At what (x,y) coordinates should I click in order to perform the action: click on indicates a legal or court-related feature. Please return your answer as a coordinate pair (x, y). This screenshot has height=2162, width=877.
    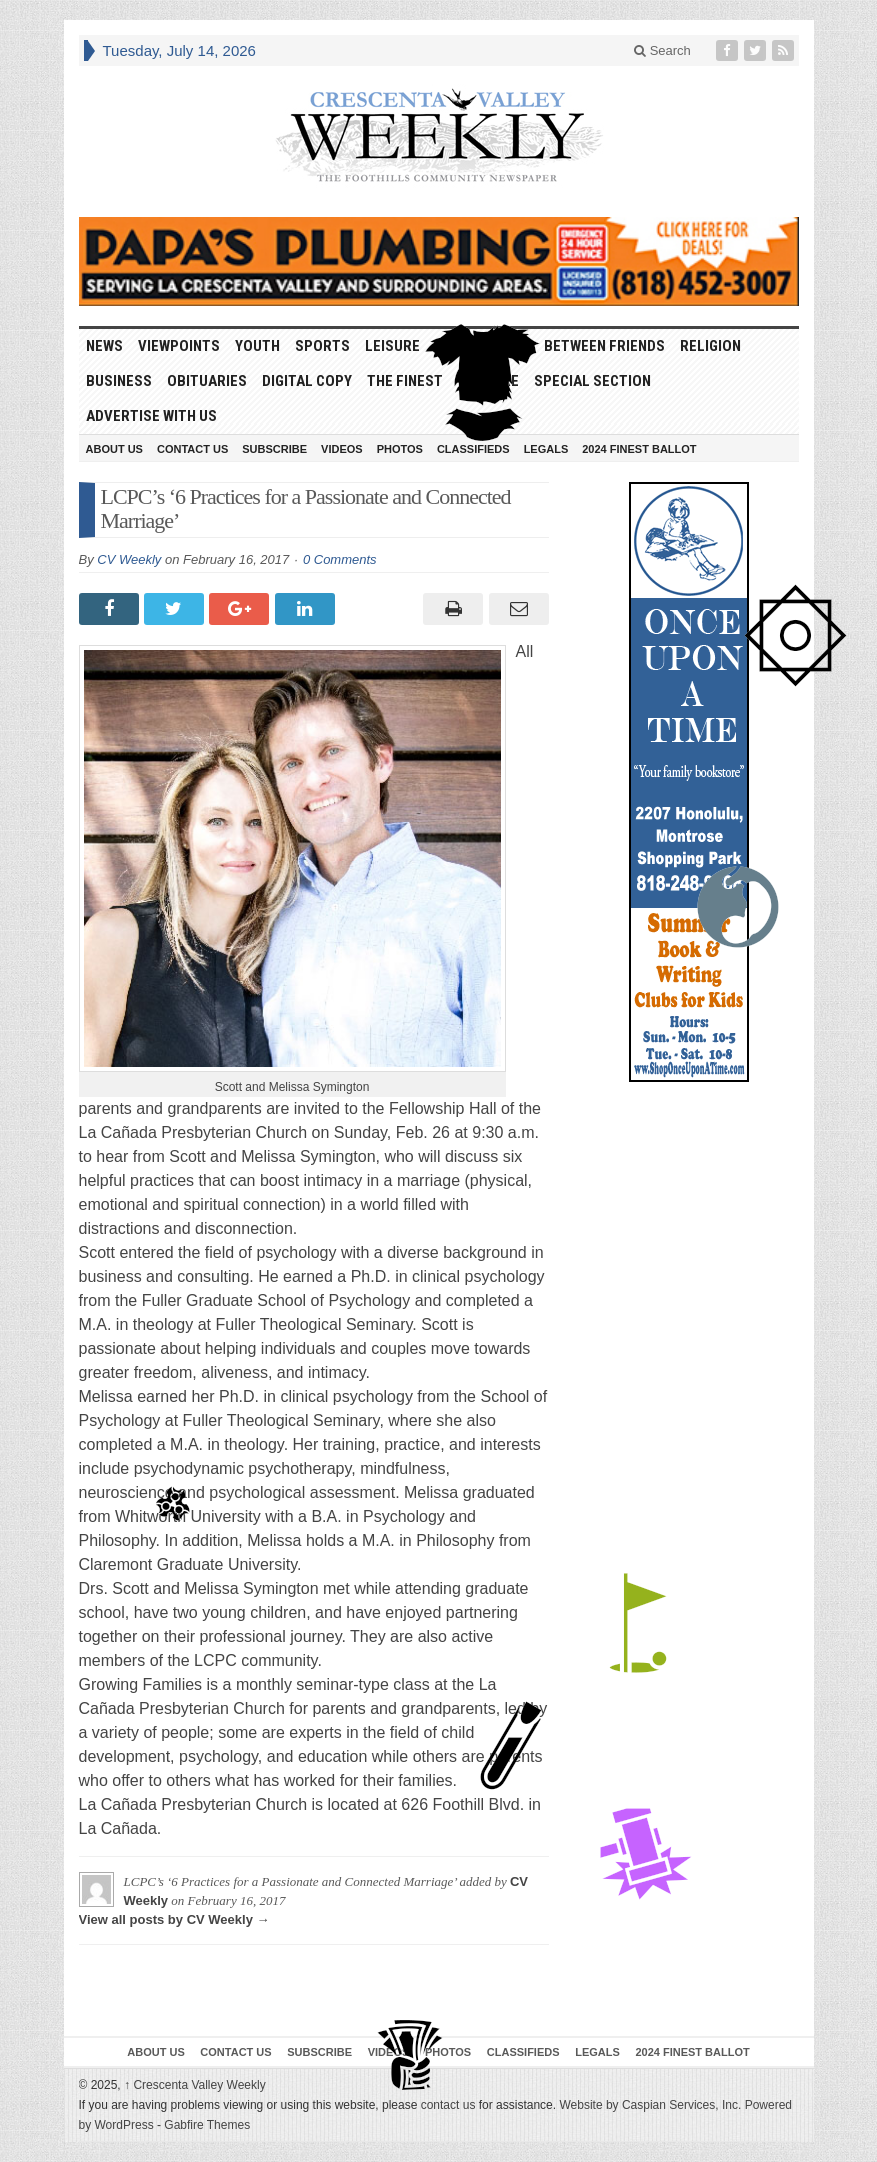
    Looking at the image, I should click on (646, 1854).